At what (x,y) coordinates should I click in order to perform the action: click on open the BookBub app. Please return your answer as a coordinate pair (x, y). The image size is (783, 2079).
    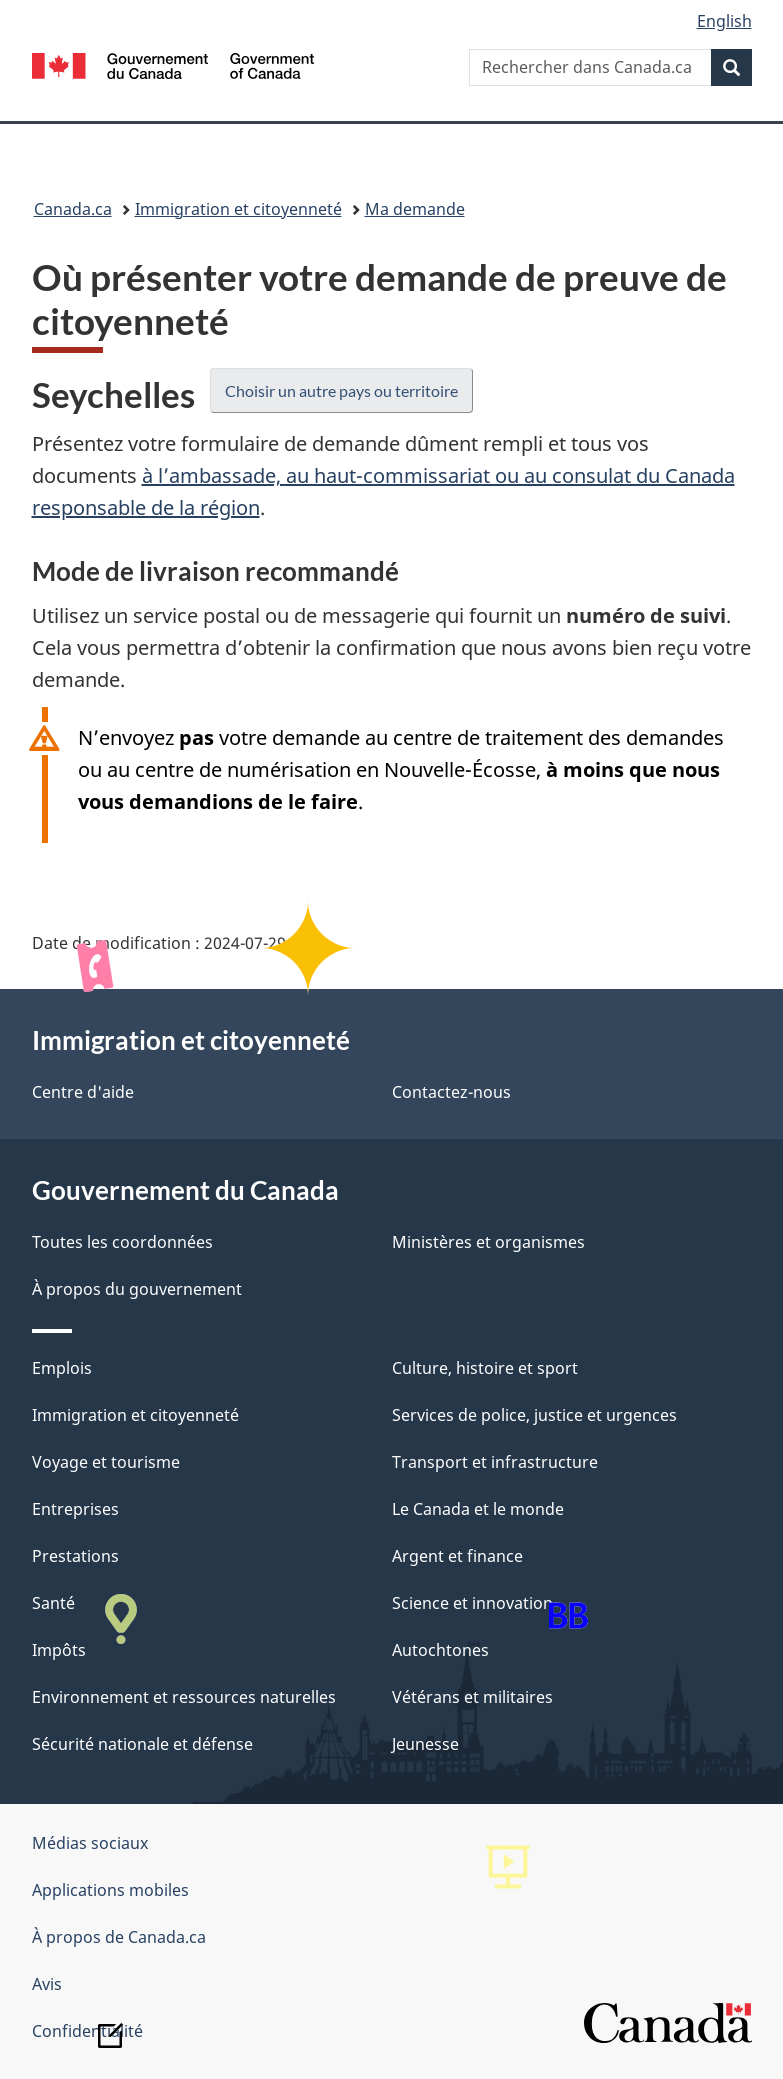
    Looking at the image, I should click on (568, 1615).